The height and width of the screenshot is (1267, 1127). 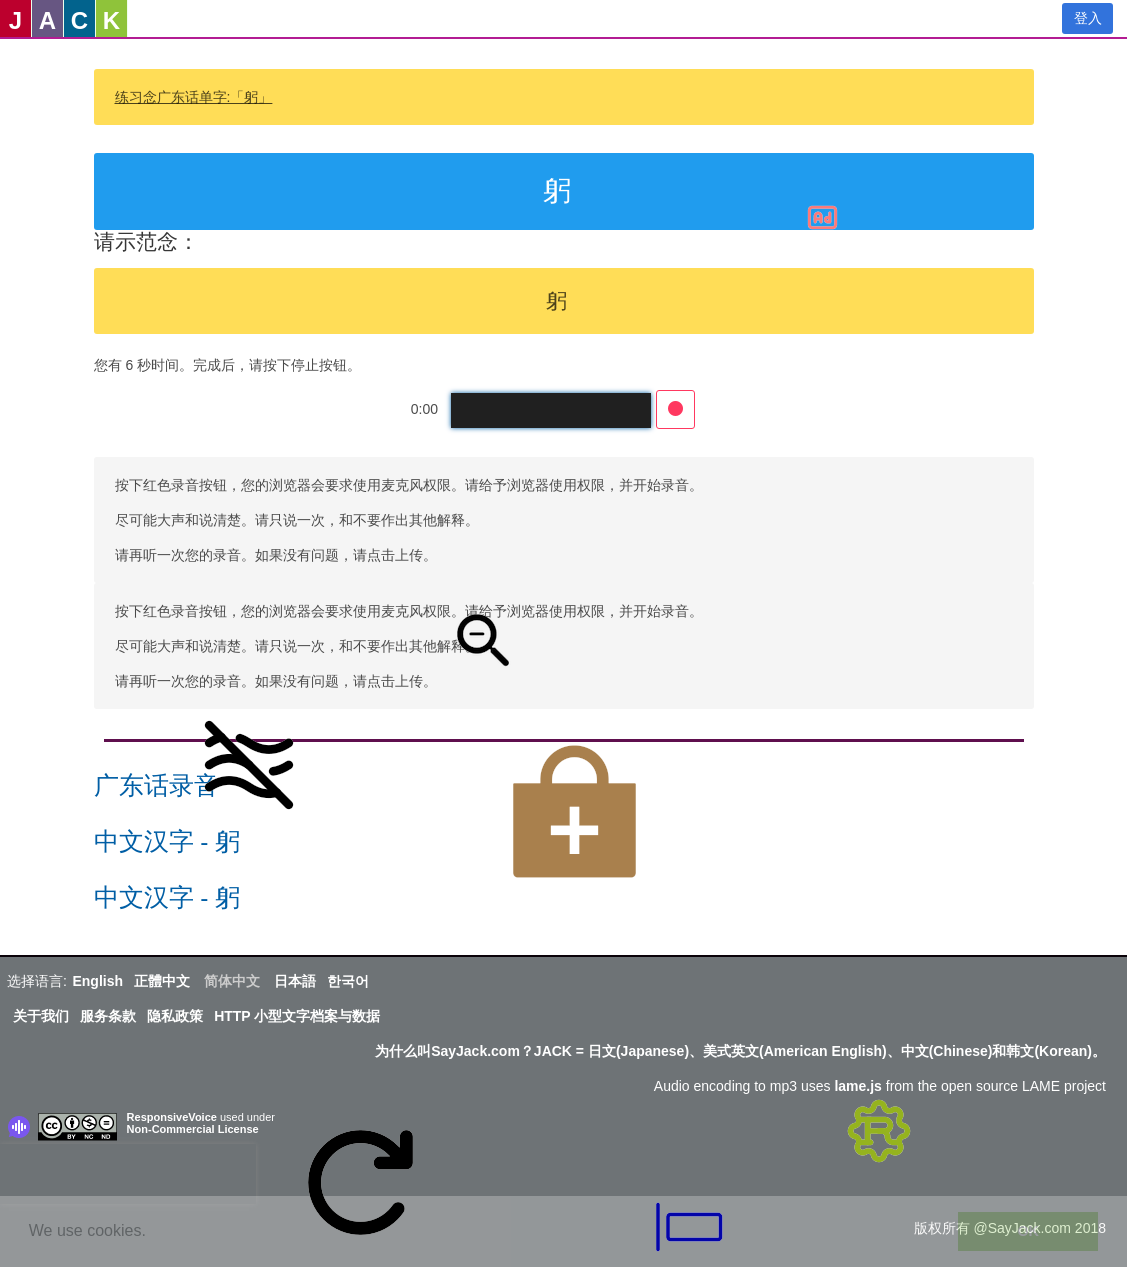 What do you see at coordinates (574, 811) in the screenshot?
I see `add item to shopping bag` at bounding box center [574, 811].